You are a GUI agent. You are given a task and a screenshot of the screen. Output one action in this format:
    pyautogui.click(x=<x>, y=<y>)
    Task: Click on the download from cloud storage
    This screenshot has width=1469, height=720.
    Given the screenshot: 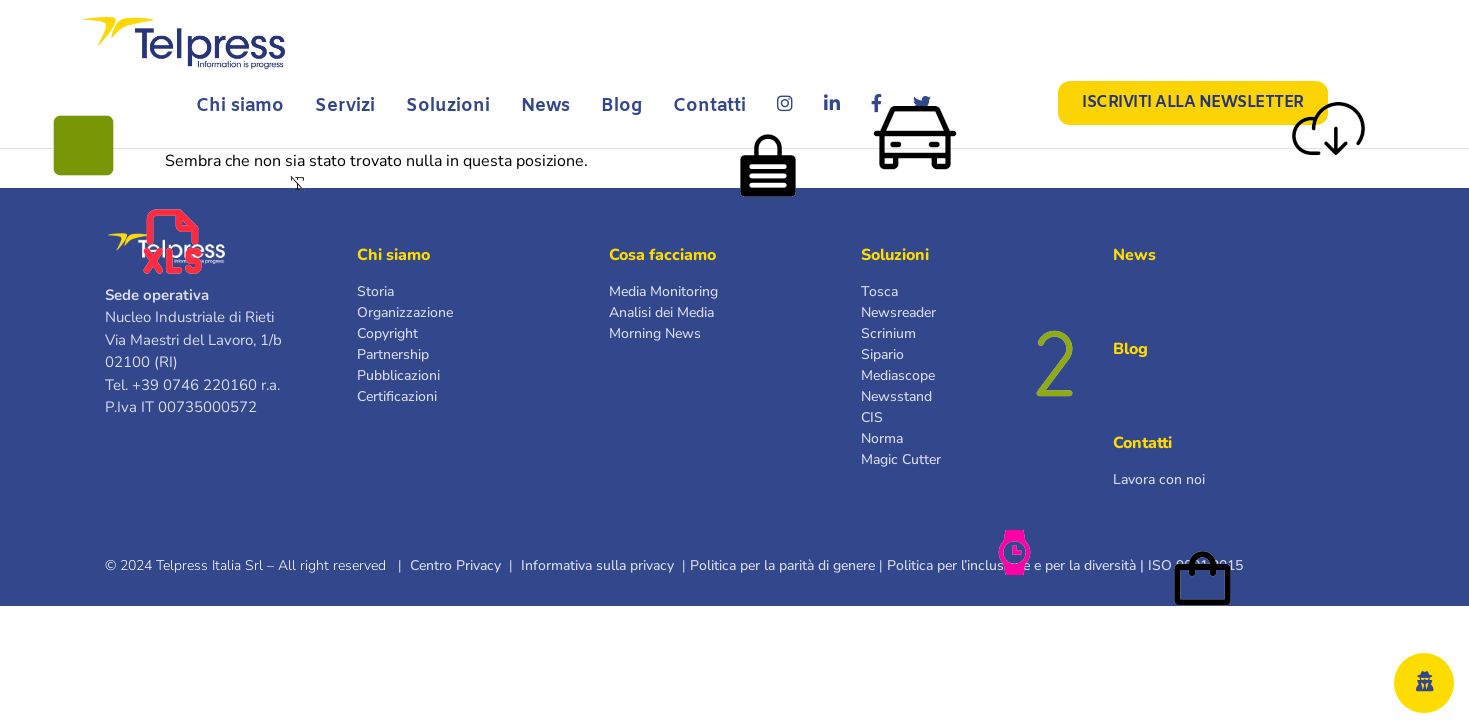 What is the action you would take?
    pyautogui.click(x=1328, y=128)
    